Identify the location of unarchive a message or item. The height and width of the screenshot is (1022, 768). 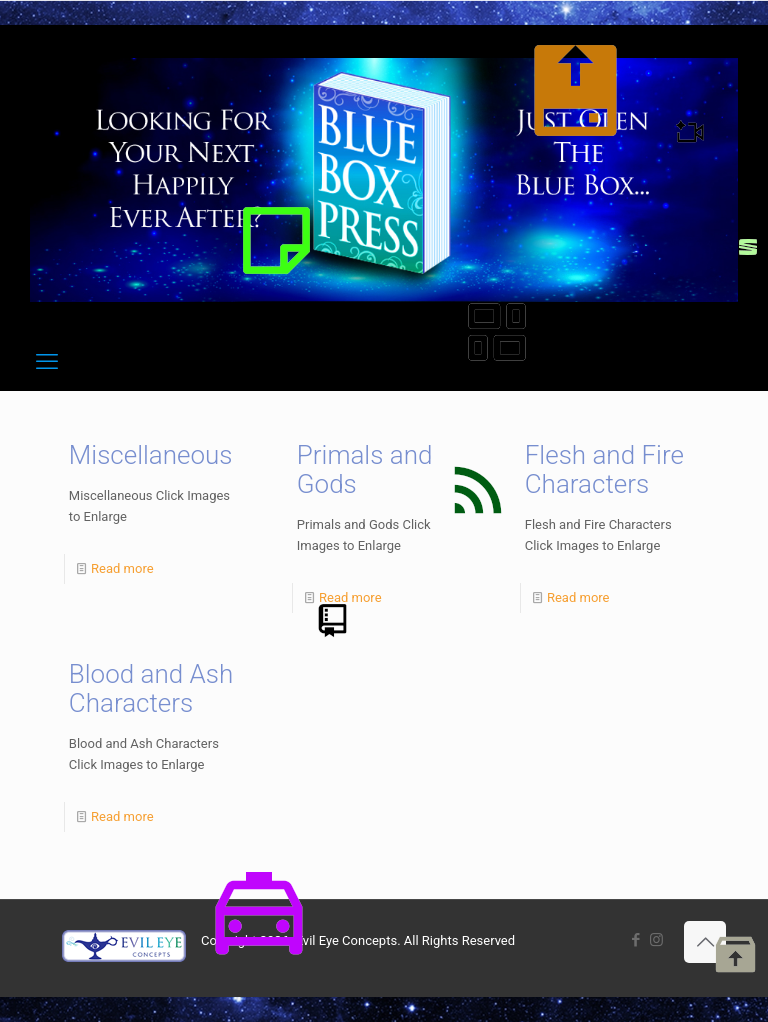
(735, 954).